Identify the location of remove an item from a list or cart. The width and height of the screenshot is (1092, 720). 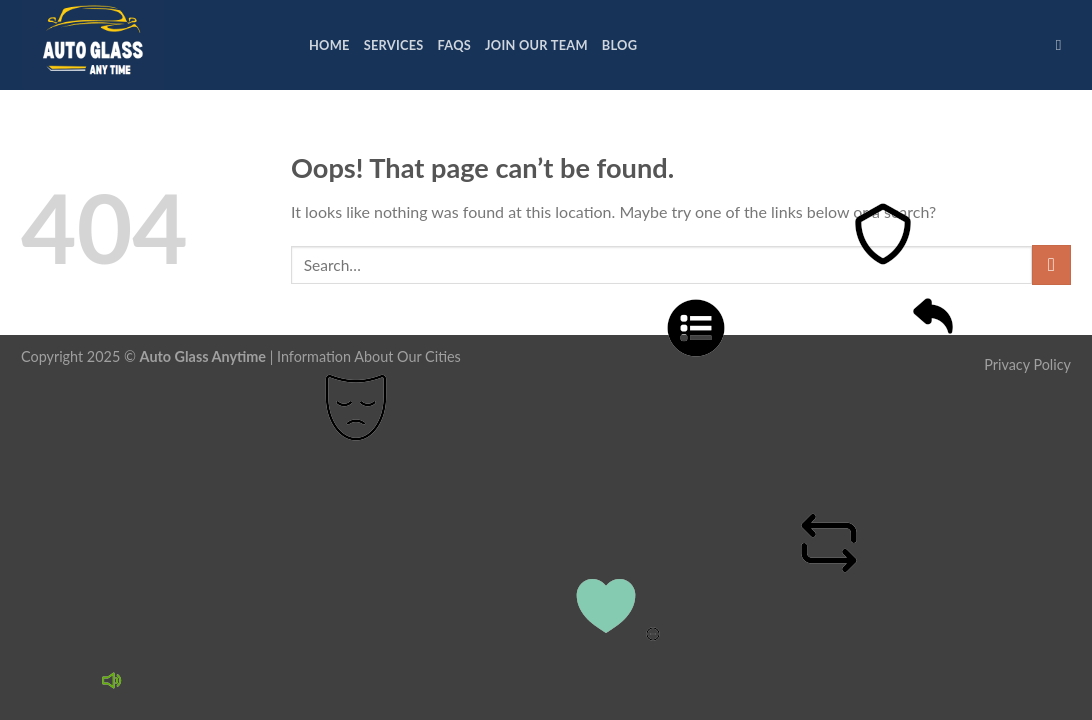
(653, 634).